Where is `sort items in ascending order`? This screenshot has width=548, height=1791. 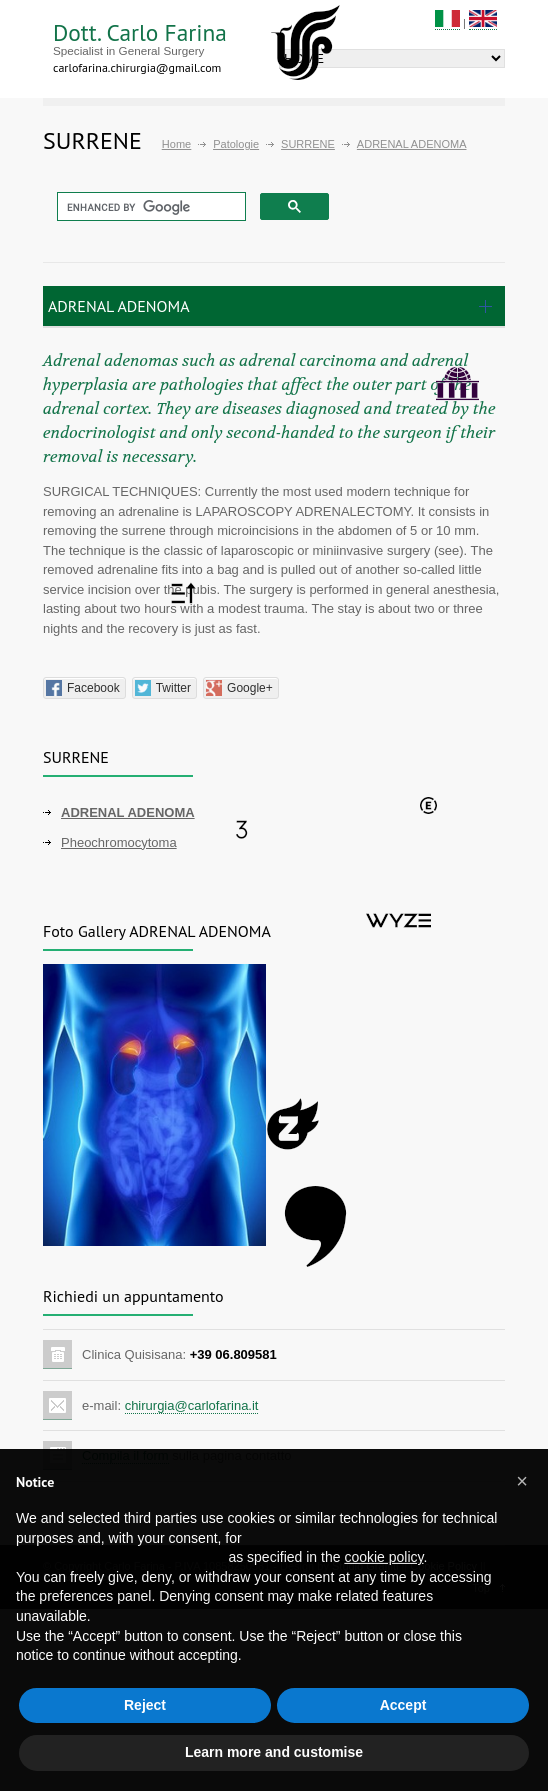
sort items in ascending order is located at coordinates (182, 593).